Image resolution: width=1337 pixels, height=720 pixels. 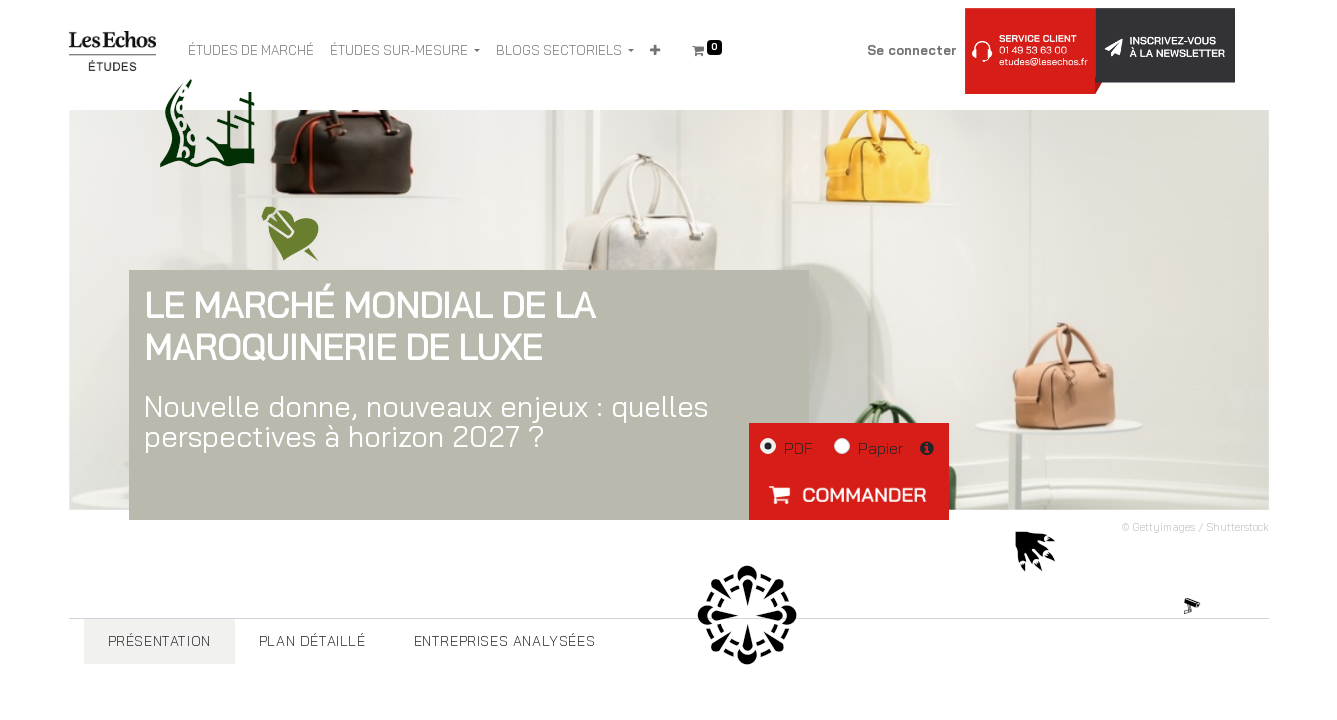 I want to click on represents a lamprey or parasitic creature in a game, so click(x=747, y=615).